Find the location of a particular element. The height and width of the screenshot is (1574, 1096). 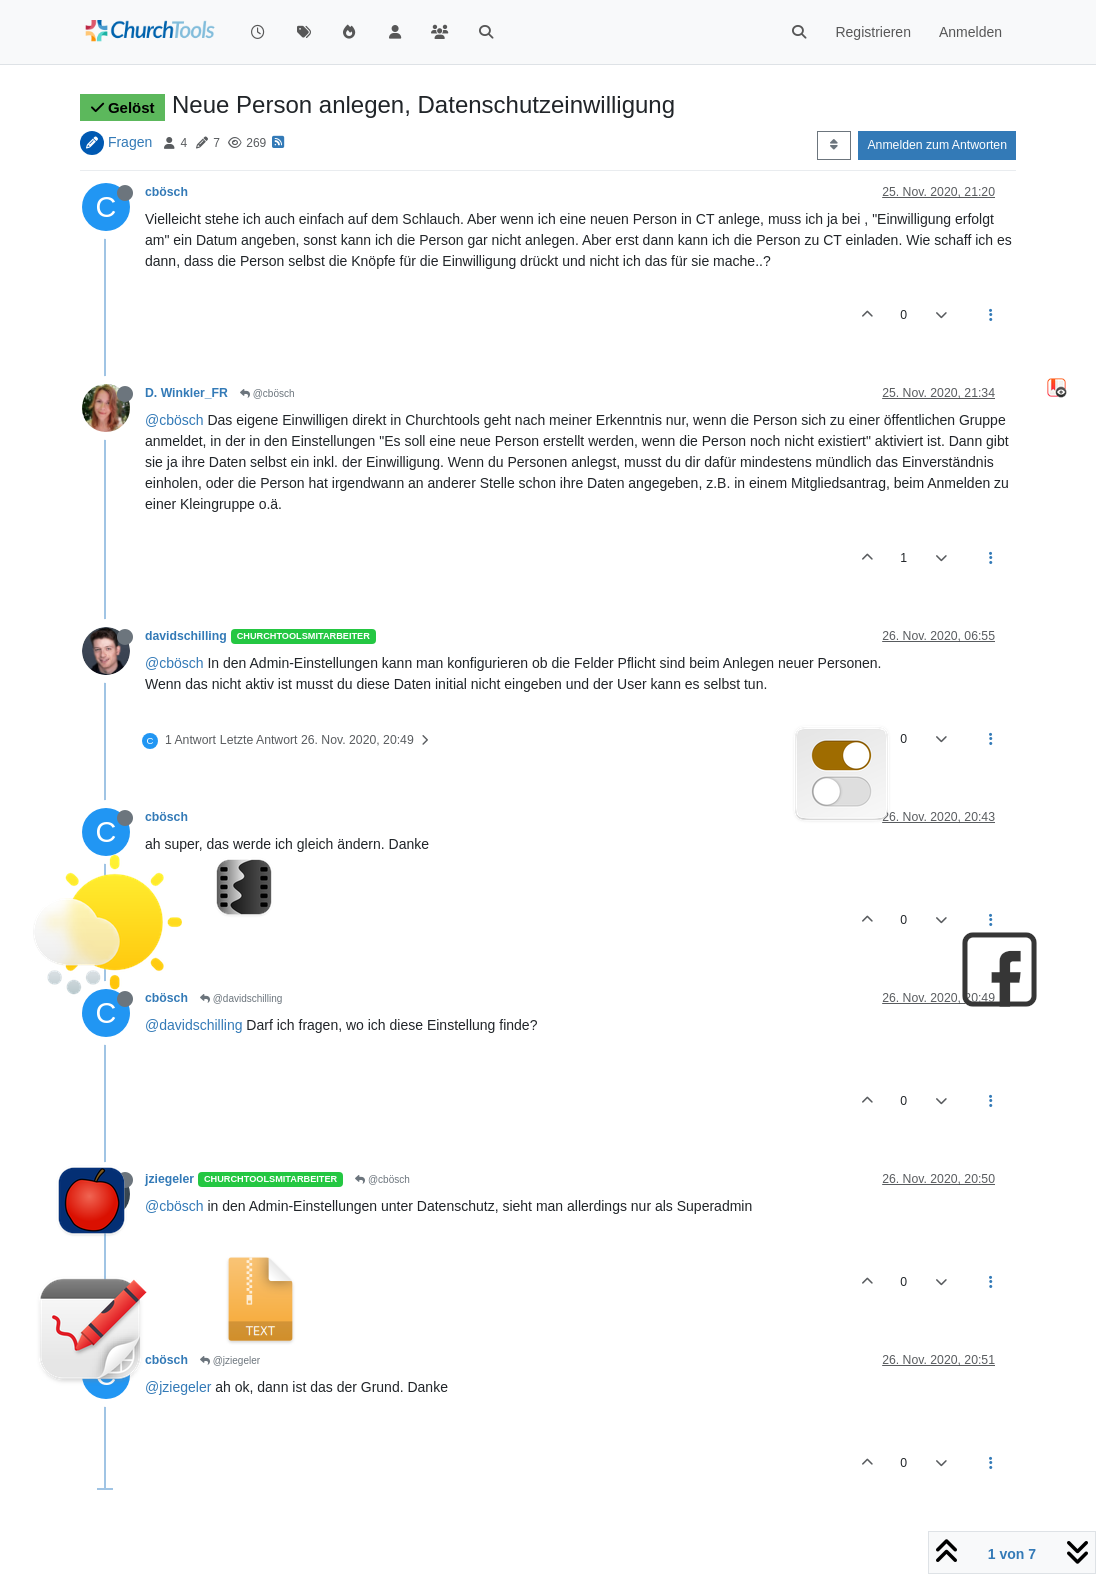

open the tapple app is located at coordinates (91, 1200).